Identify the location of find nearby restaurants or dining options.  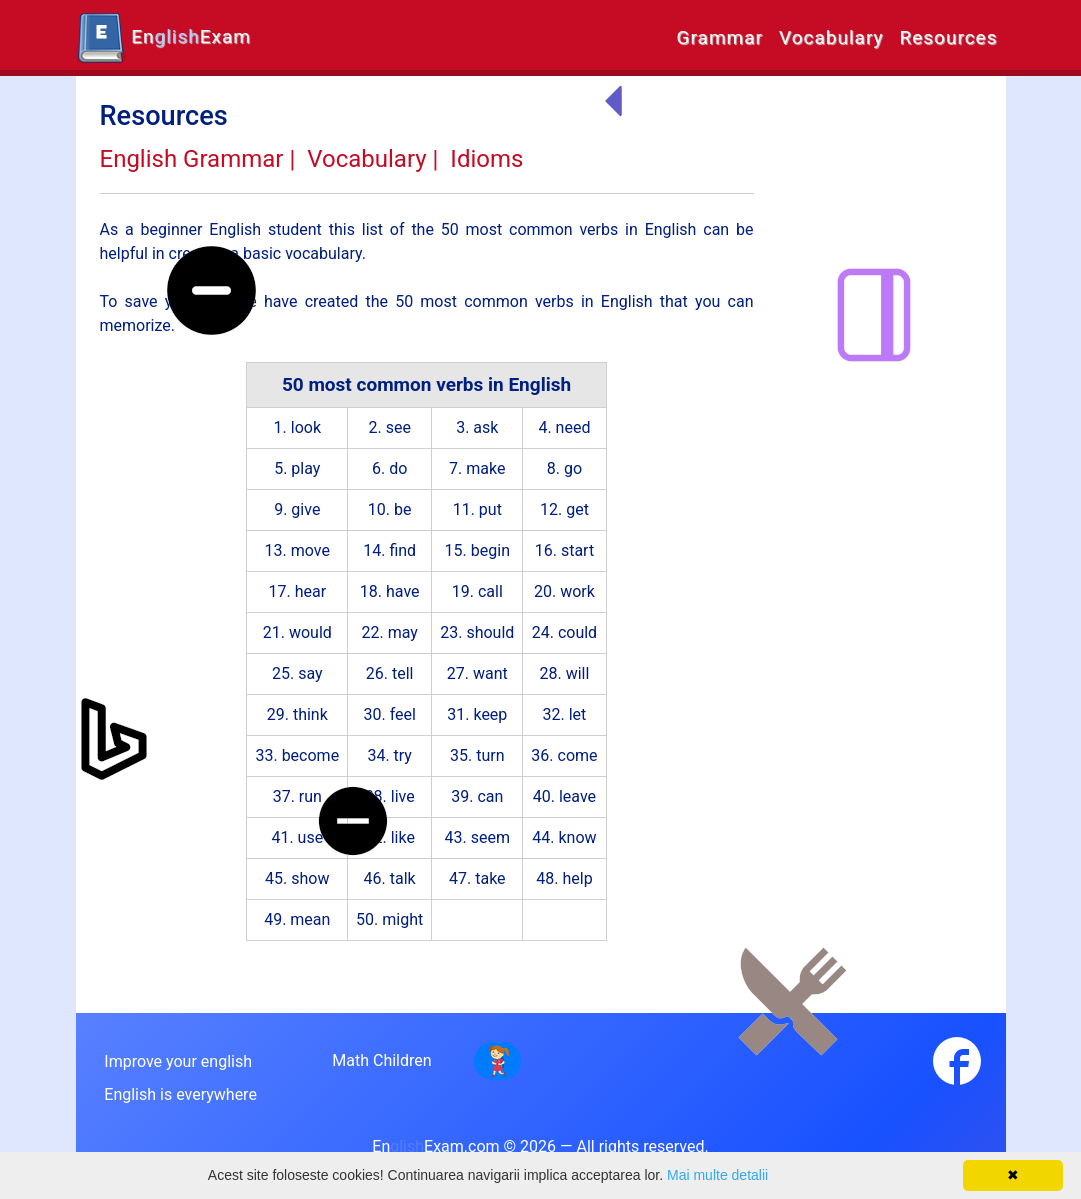
(792, 1001).